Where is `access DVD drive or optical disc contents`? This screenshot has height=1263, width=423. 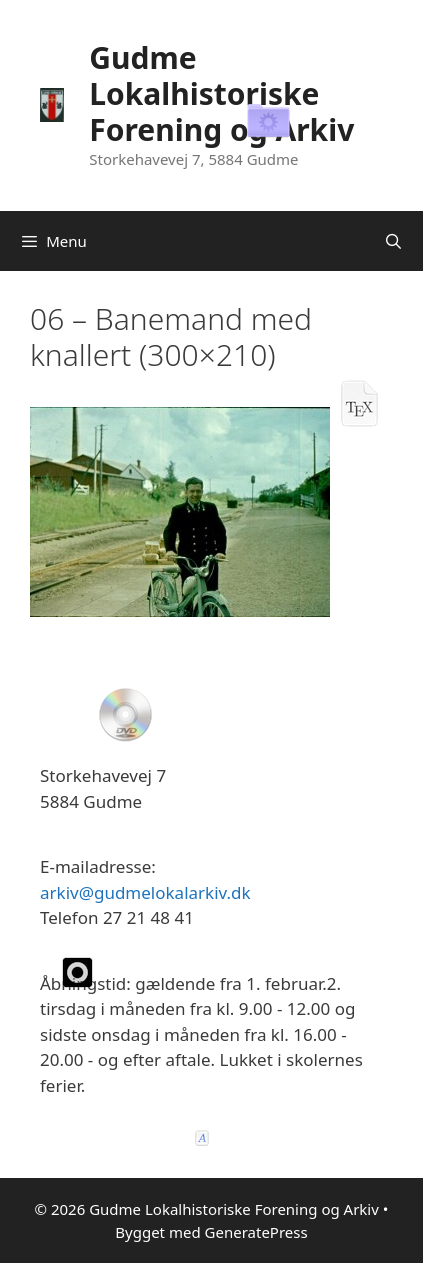 access DVD drive or optical disc contents is located at coordinates (125, 715).